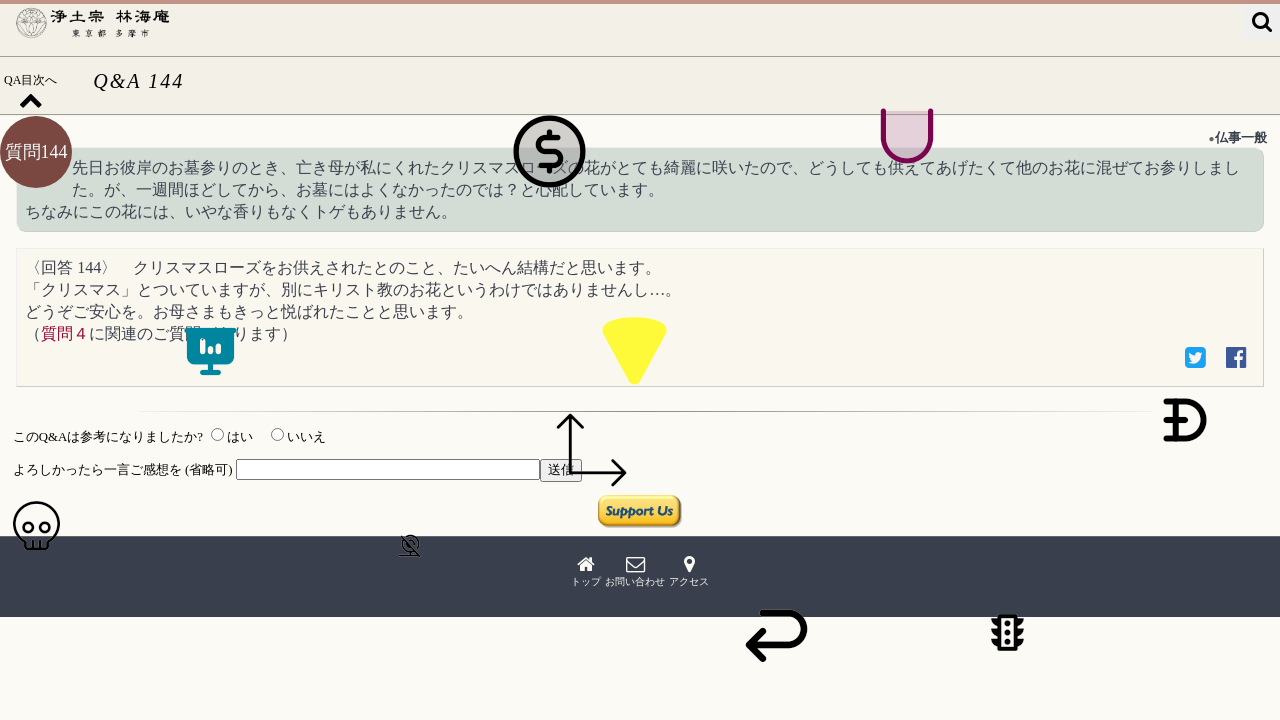 This screenshot has width=1280, height=720. Describe the element at coordinates (1185, 420) in the screenshot. I see `view dogecoin balance or wallet` at that location.